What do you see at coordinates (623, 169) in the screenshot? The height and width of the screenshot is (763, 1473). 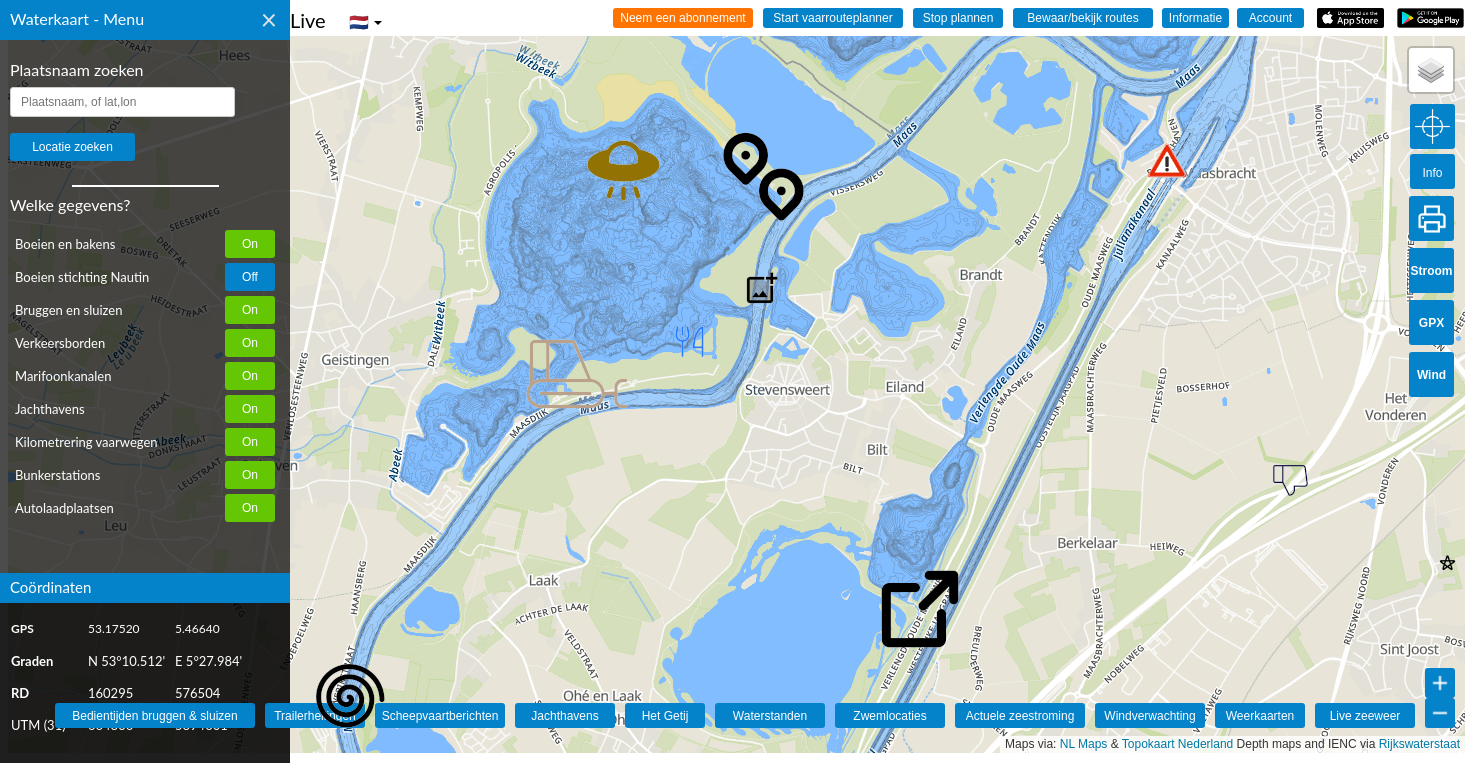 I see `access sci-fi or space-themed content` at bounding box center [623, 169].